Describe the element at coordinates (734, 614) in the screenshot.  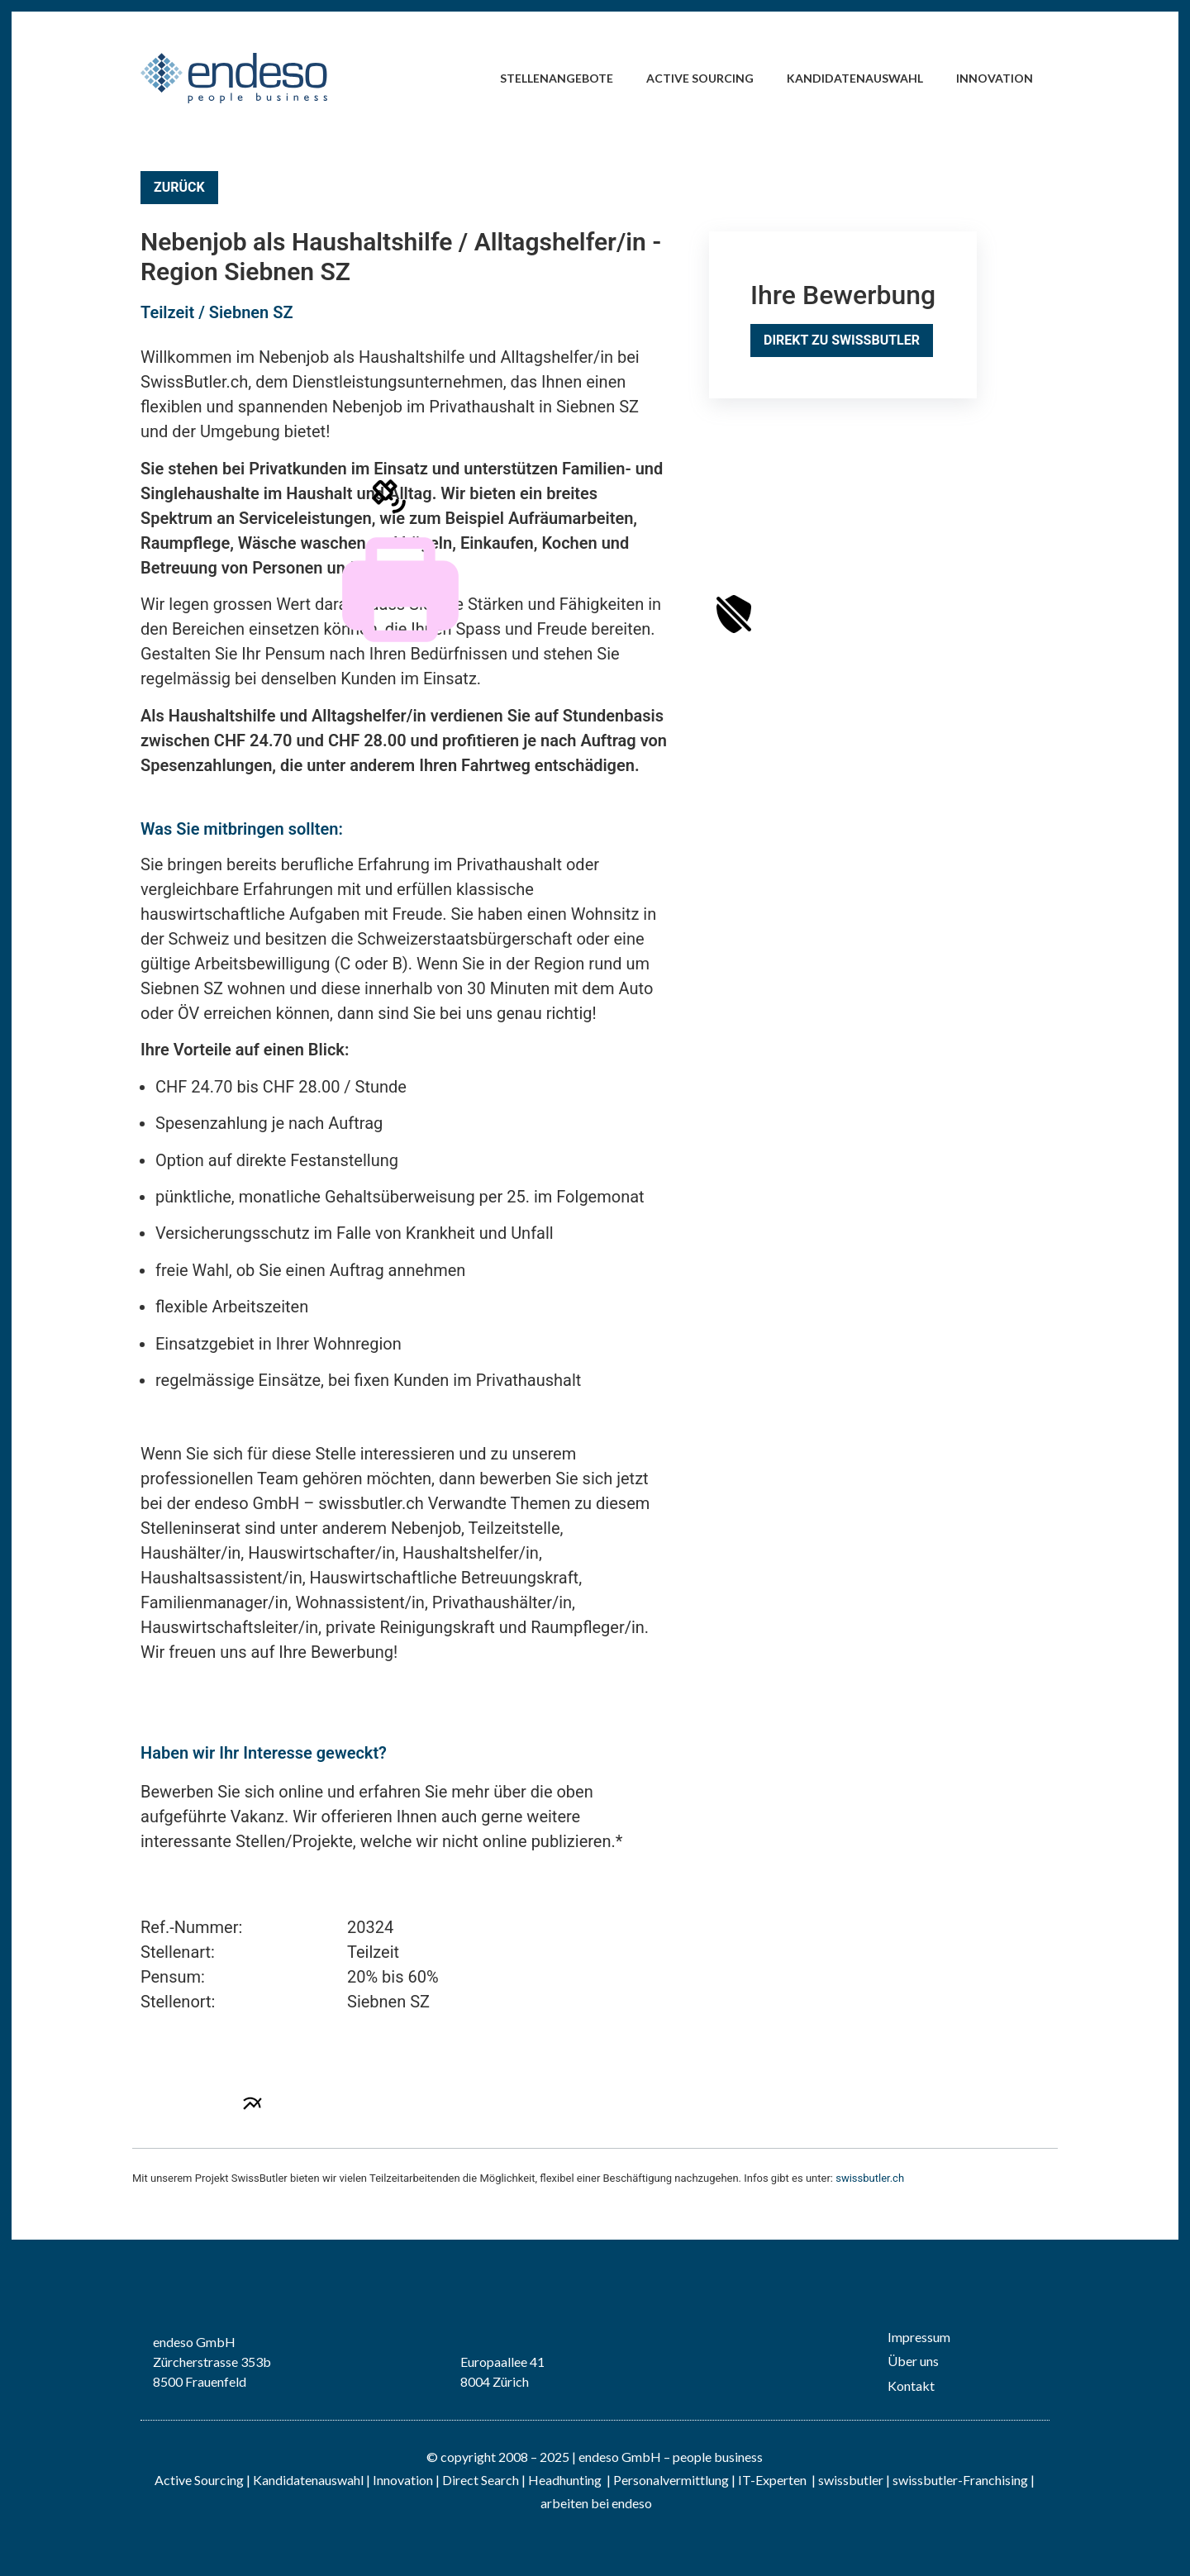
I see `security or protection is disabled` at that location.